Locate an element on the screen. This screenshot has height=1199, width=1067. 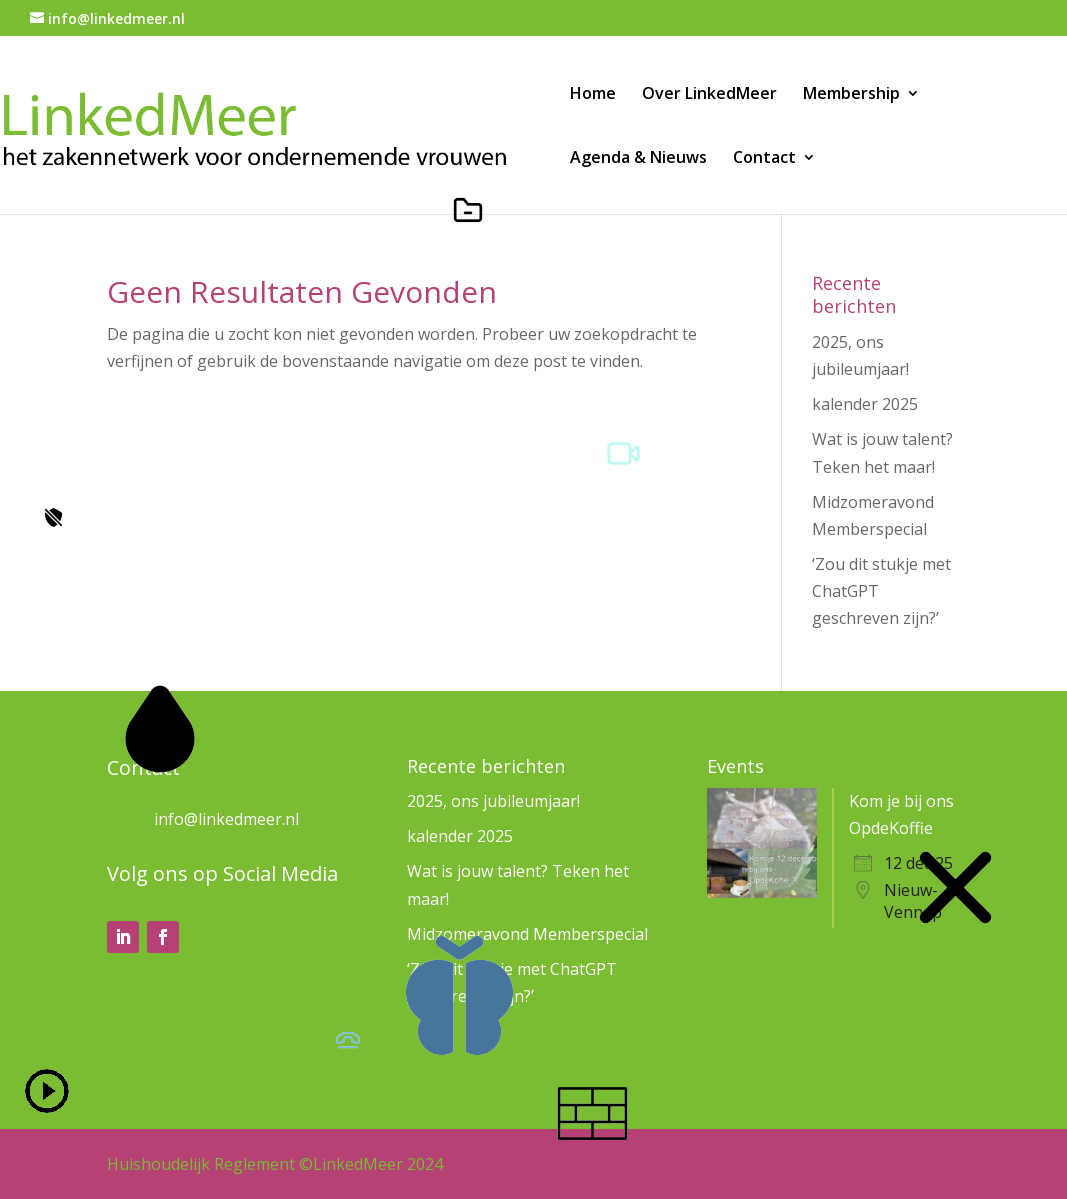
access nature or wildlife category is located at coordinates (459, 995).